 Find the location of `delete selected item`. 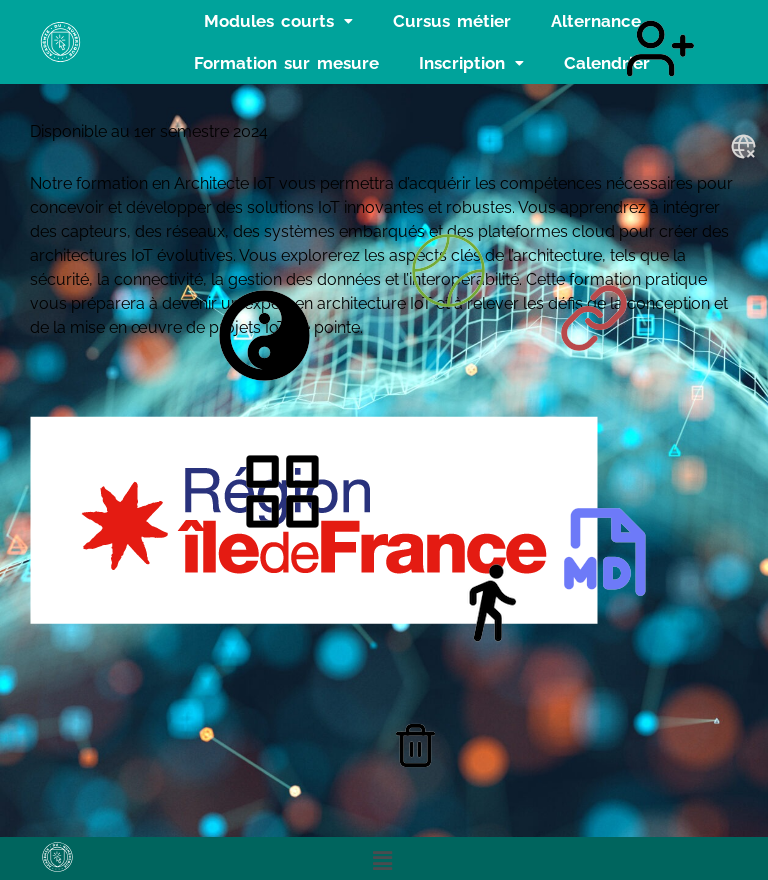

delete selected item is located at coordinates (415, 745).